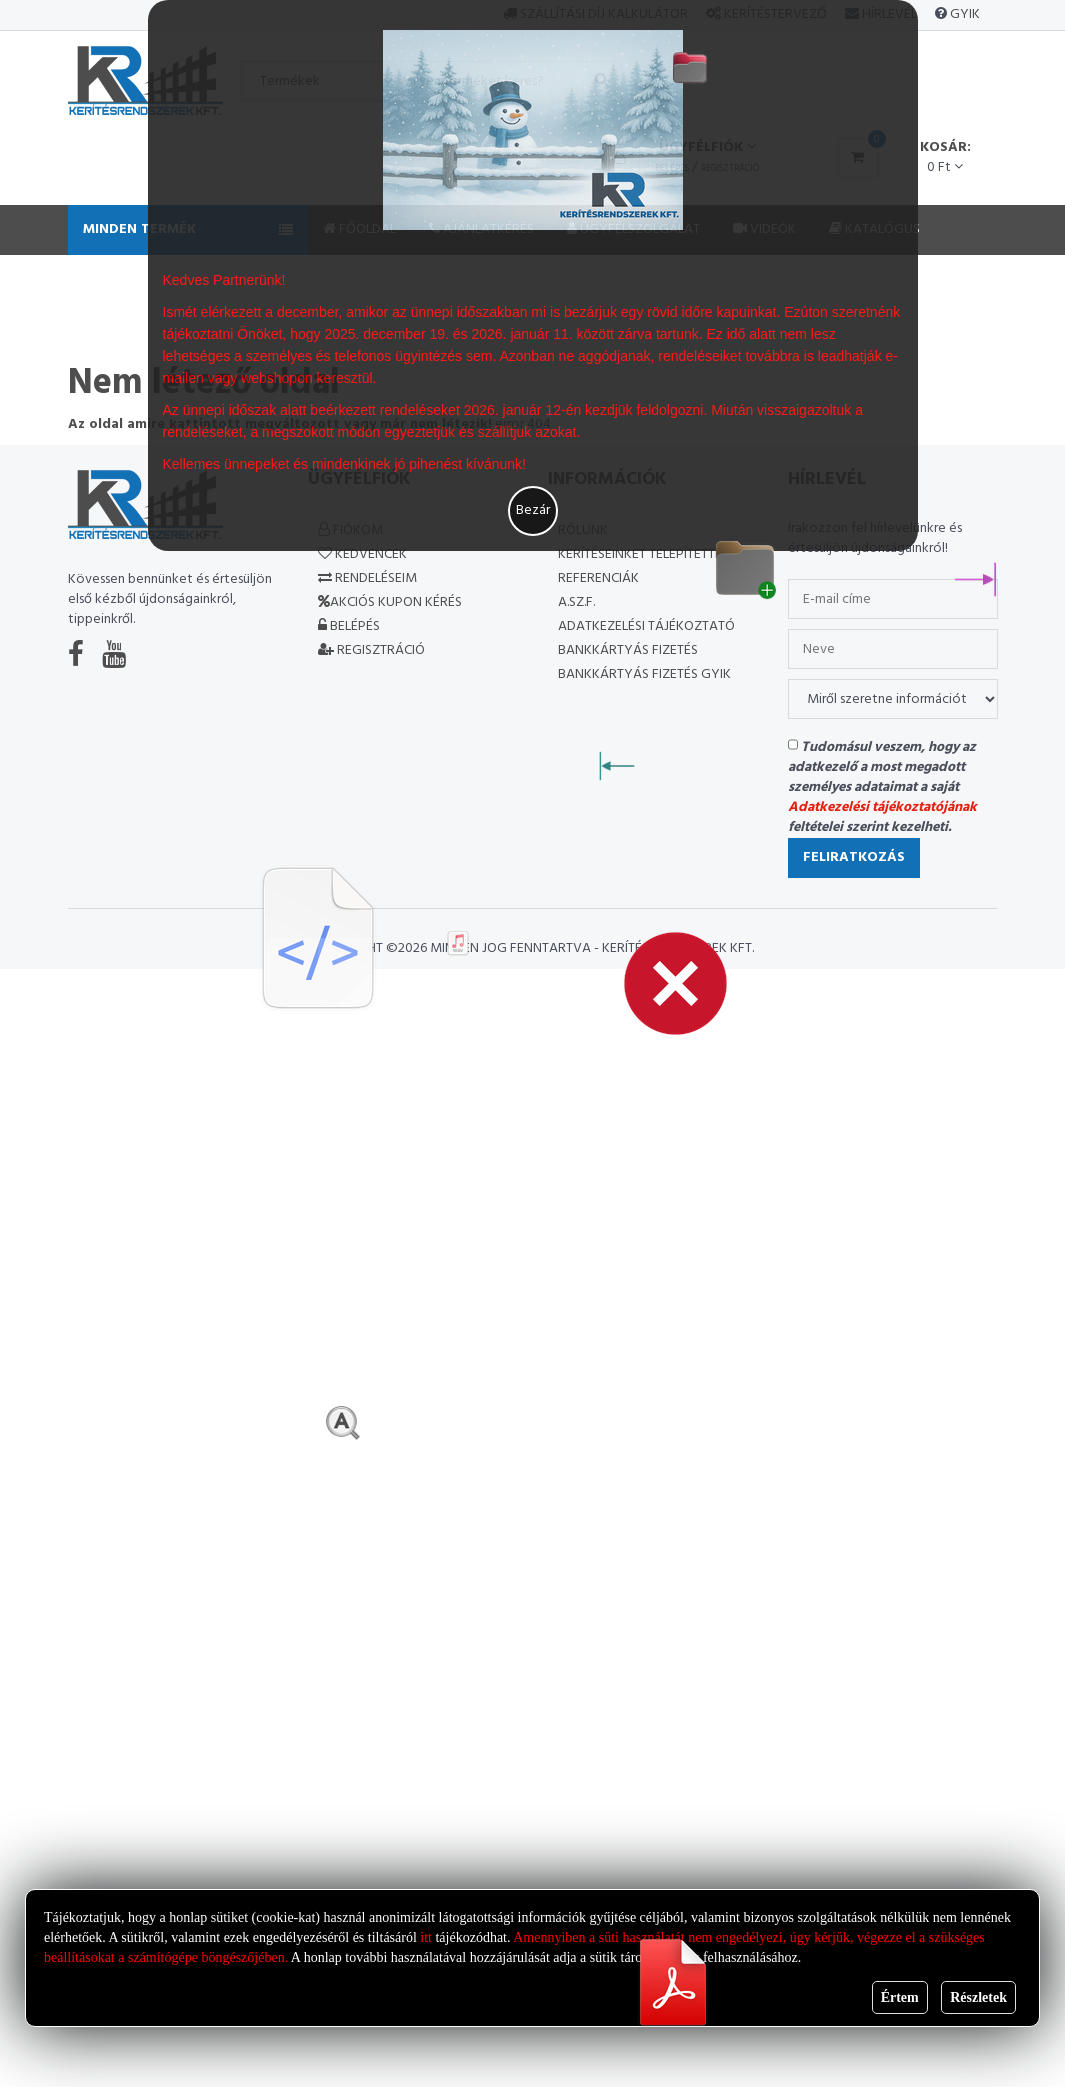 This screenshot has width=1065, height=2087. What do you see at coordinates (690, 67) in the screenshot?
I see `indicates an open or active folder` at bounding box center [690, 67].